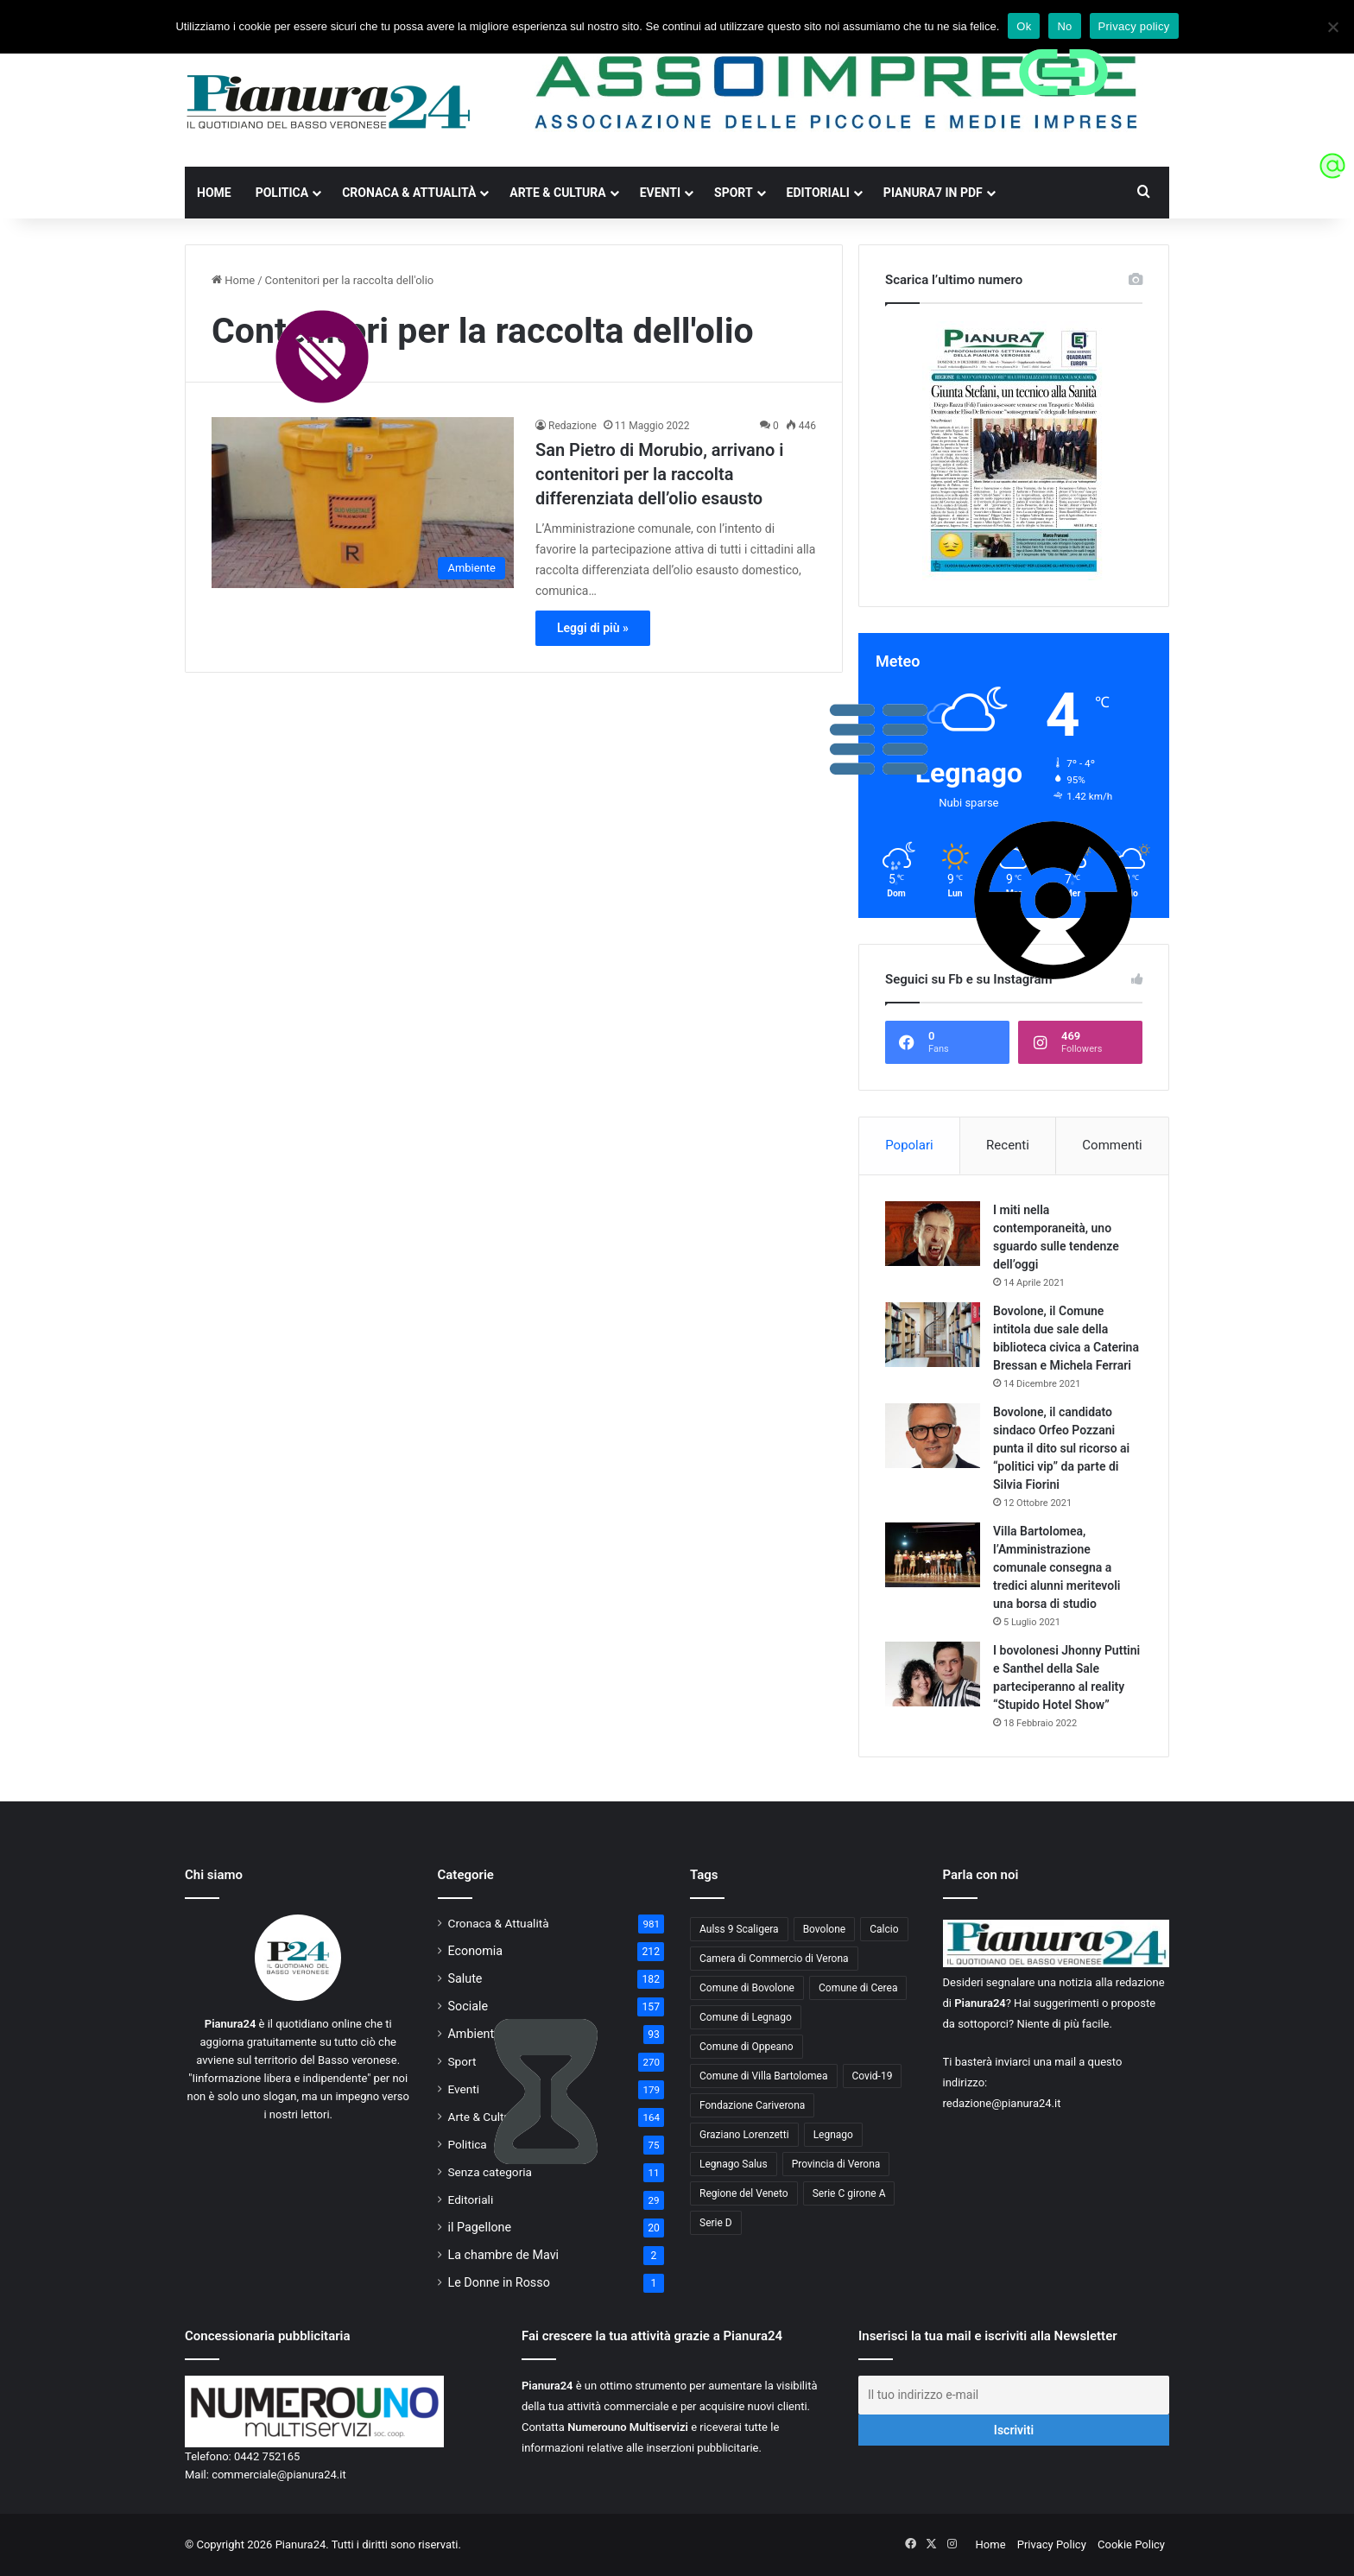 This screenshot has height=2576, width=1354. I want to click on switch to multi-column text layout, so click(878, 741).